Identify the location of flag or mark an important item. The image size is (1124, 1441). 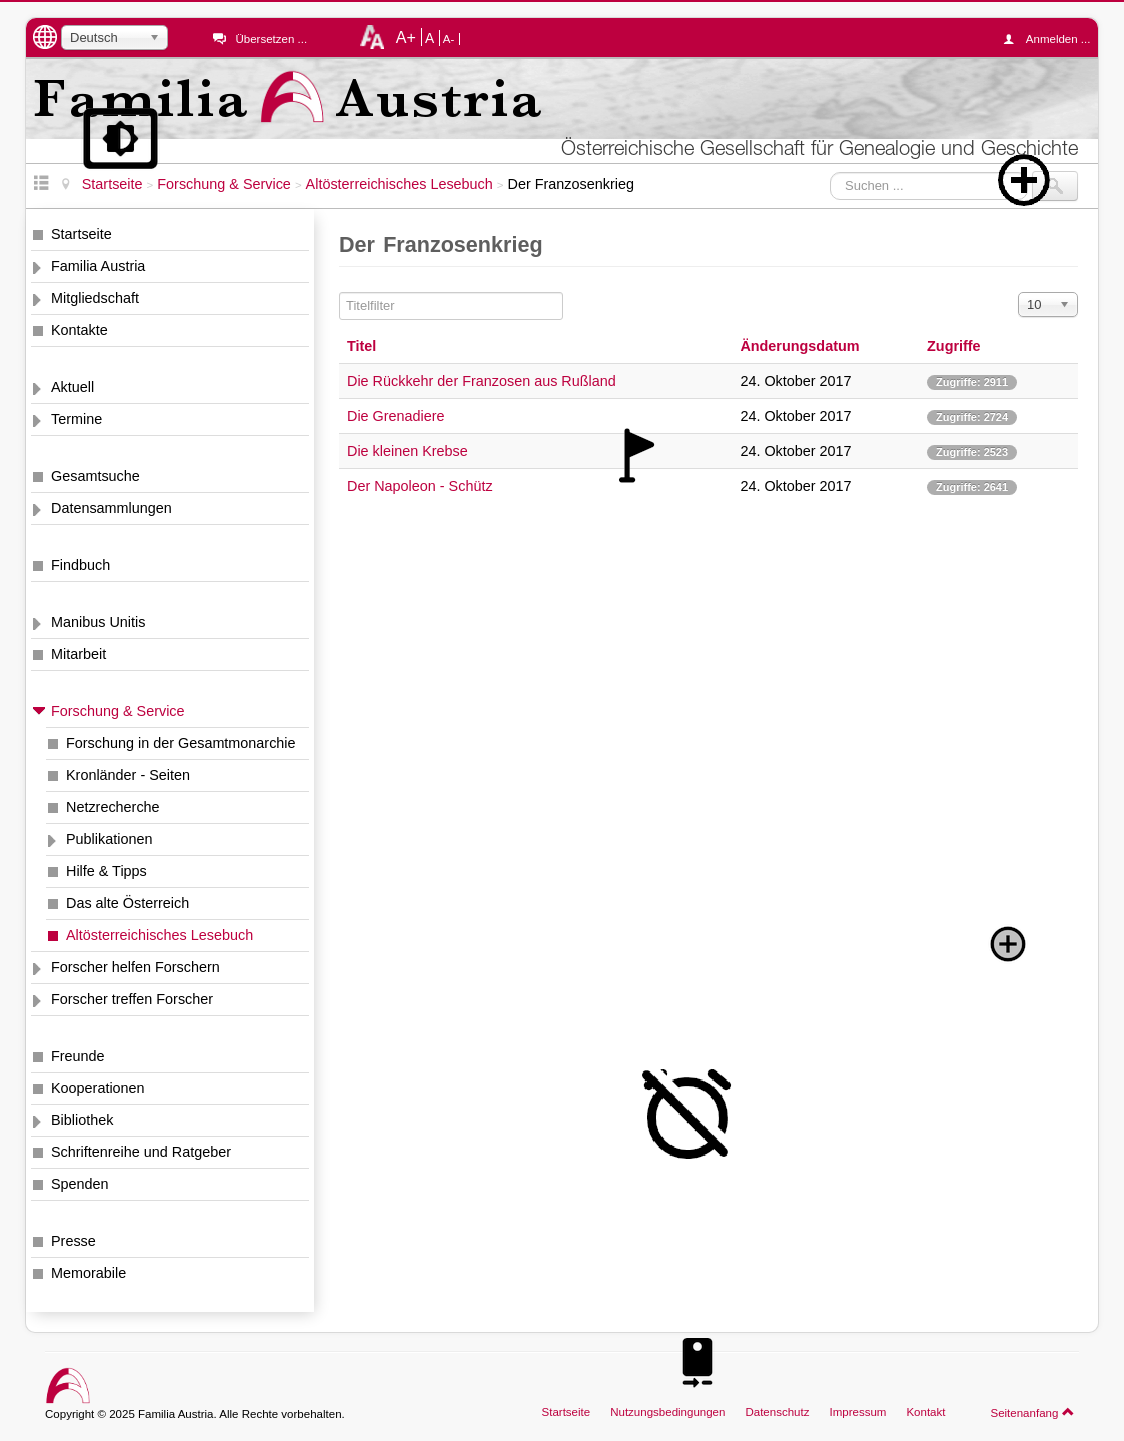
(632, 455).